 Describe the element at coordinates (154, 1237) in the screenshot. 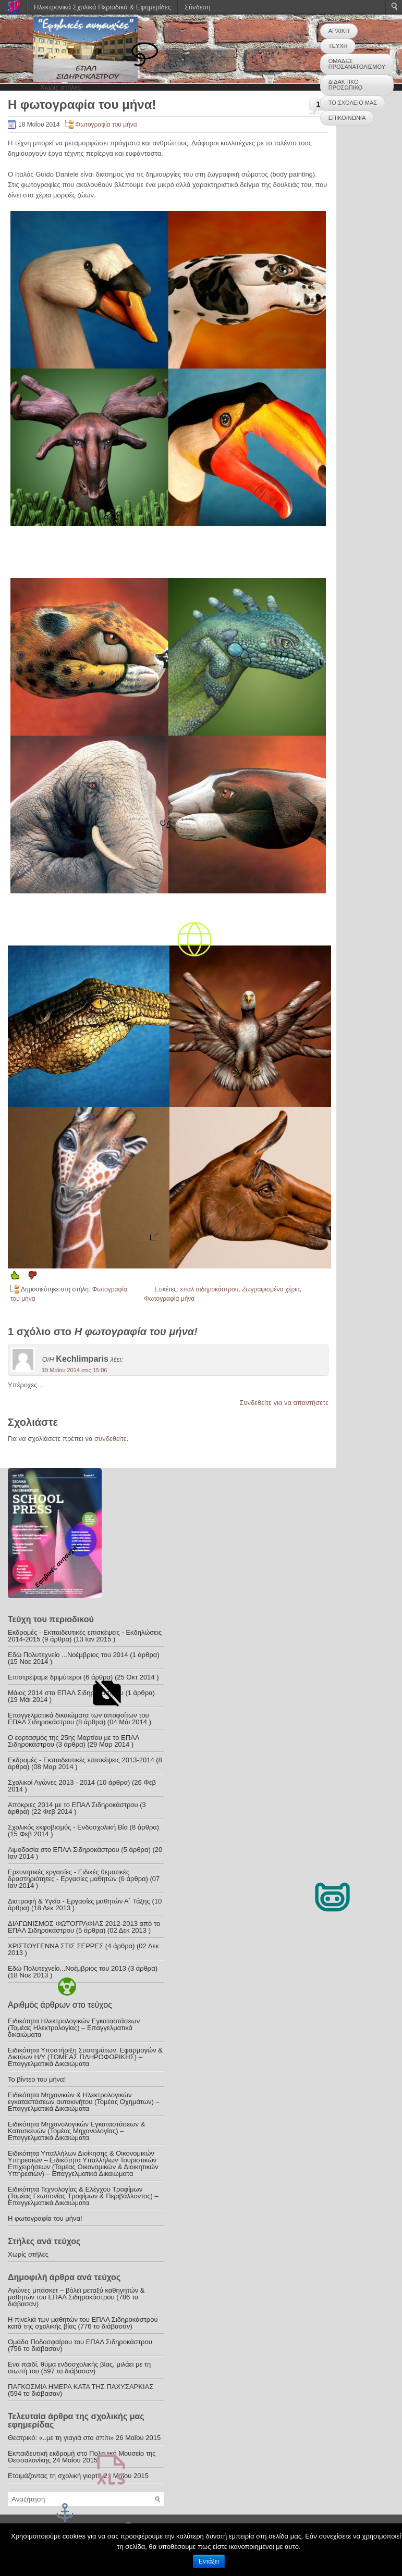

I see `navigate to previous or lower-left content` at that location.